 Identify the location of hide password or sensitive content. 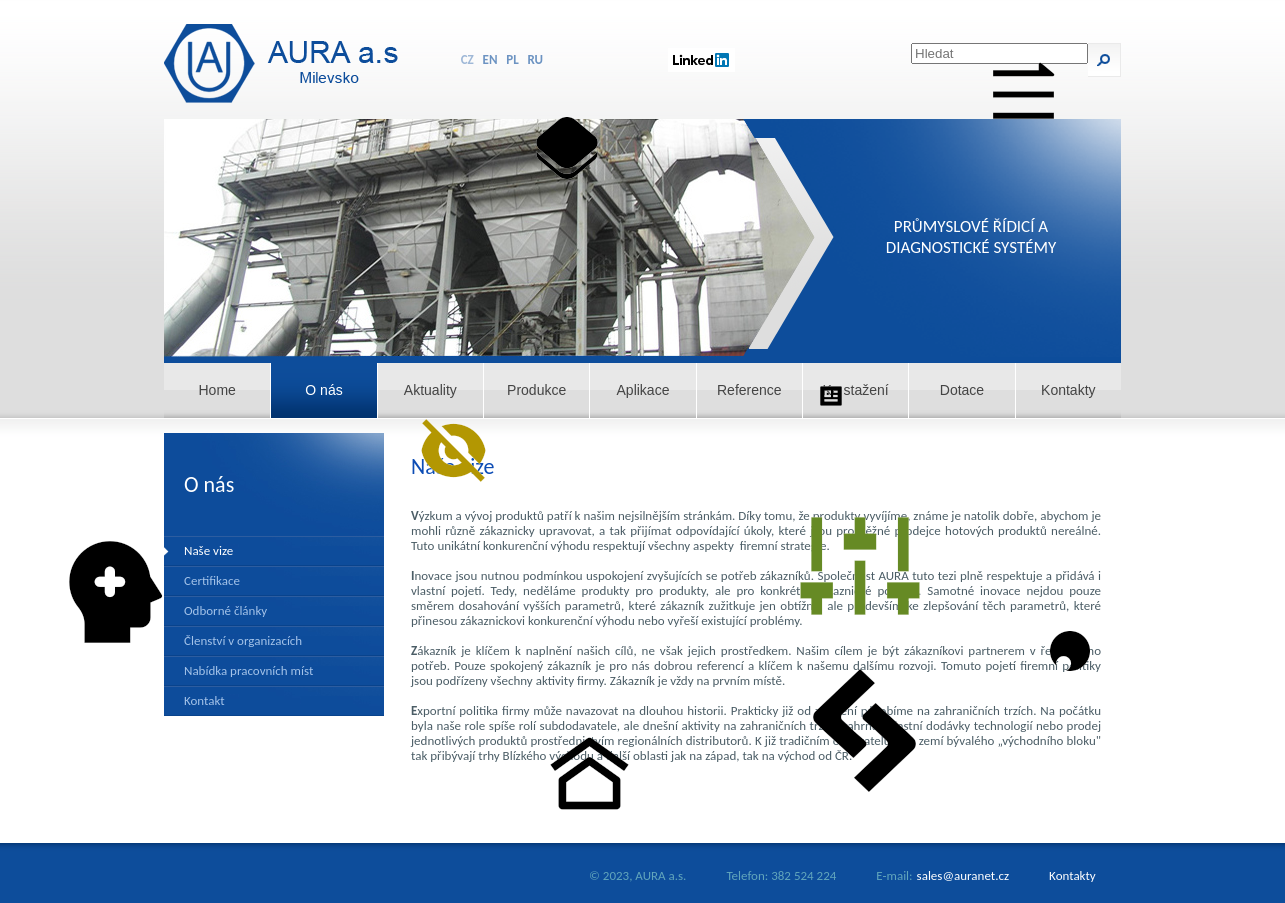
(453, 450).